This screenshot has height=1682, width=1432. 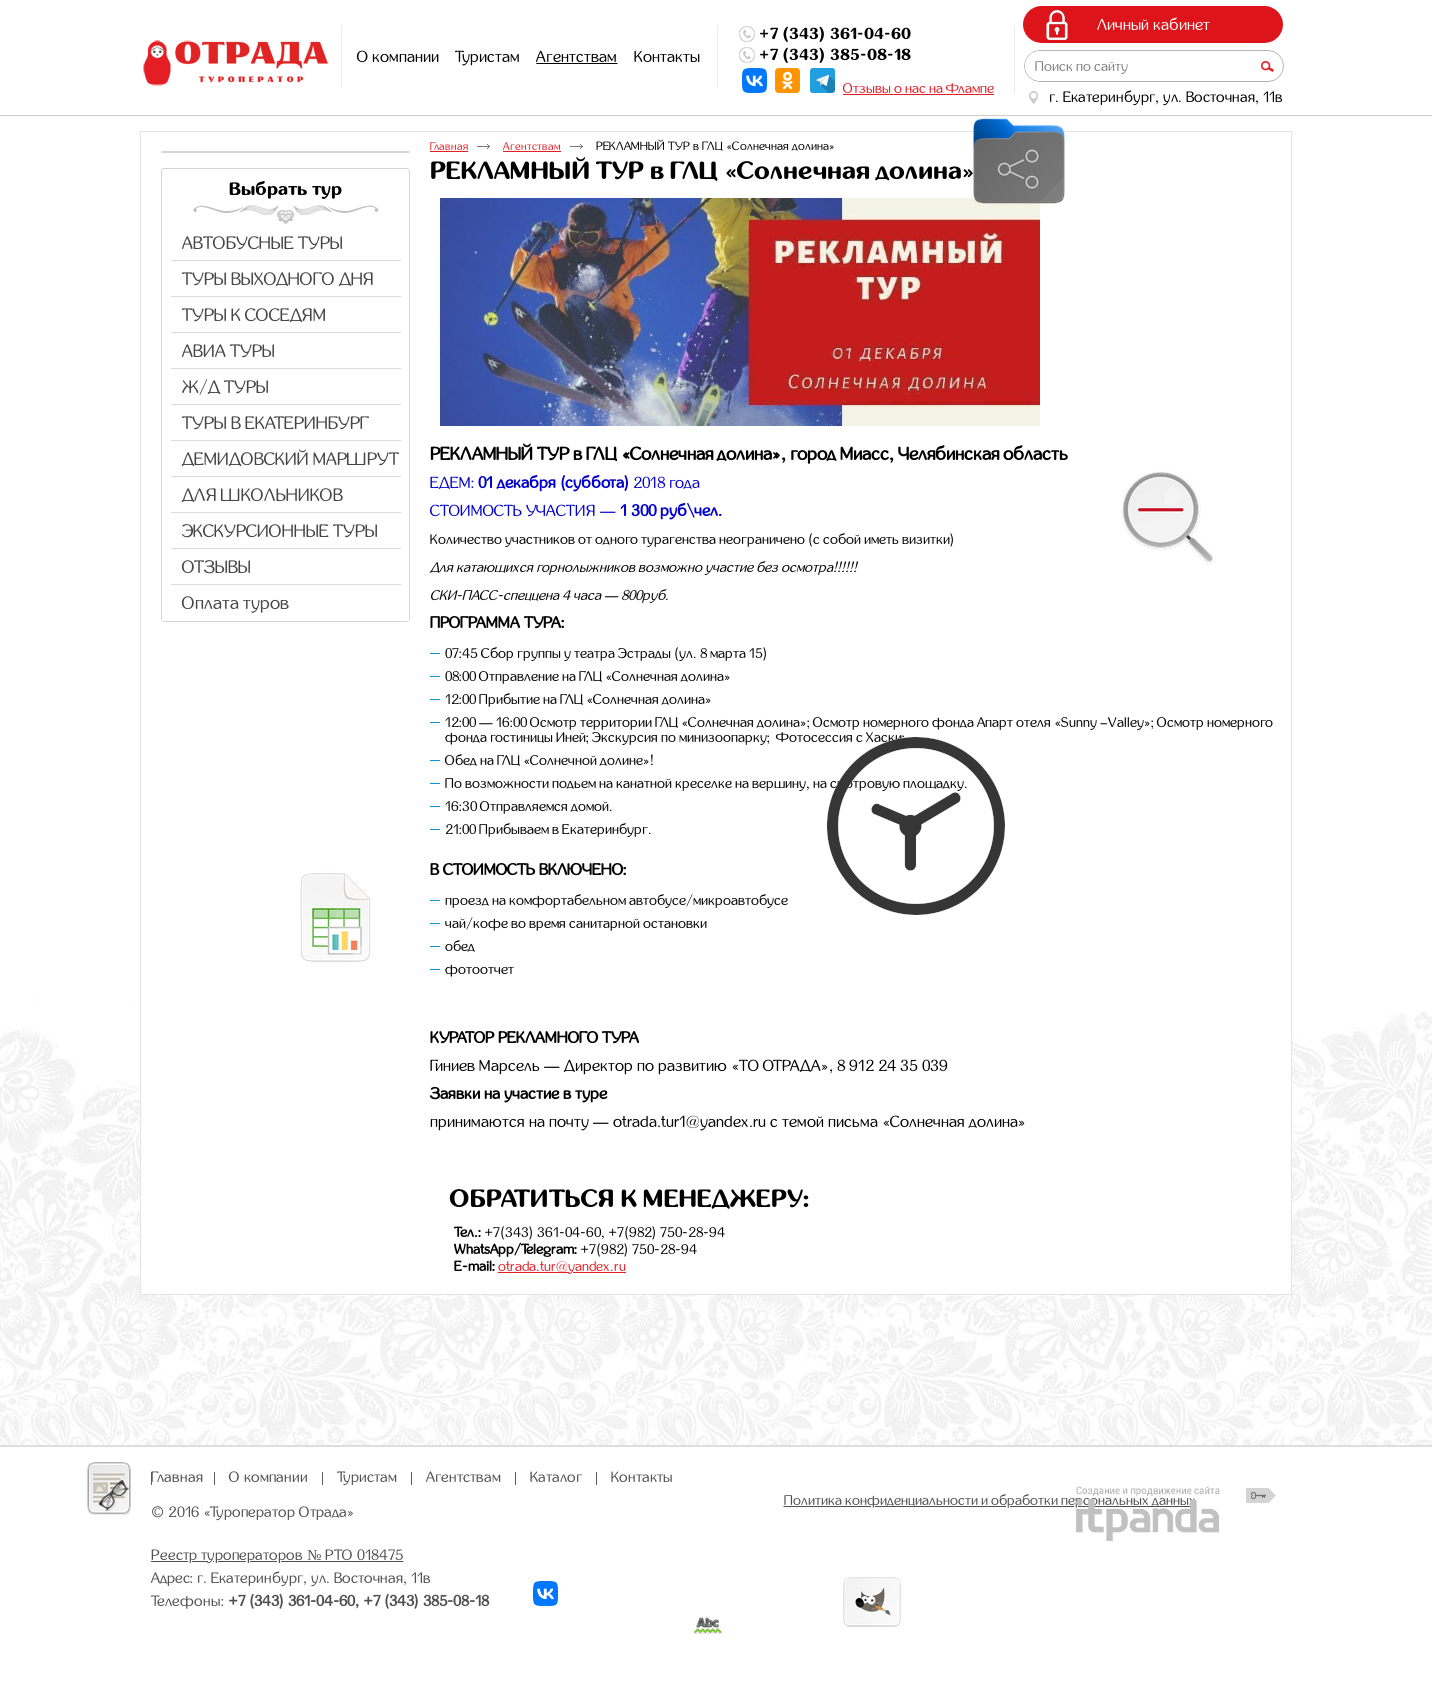 What do you see at coordinates (1167, 516) in the screenshot?
I see `zoom out on file preview` at bounding box center [1167, 516].